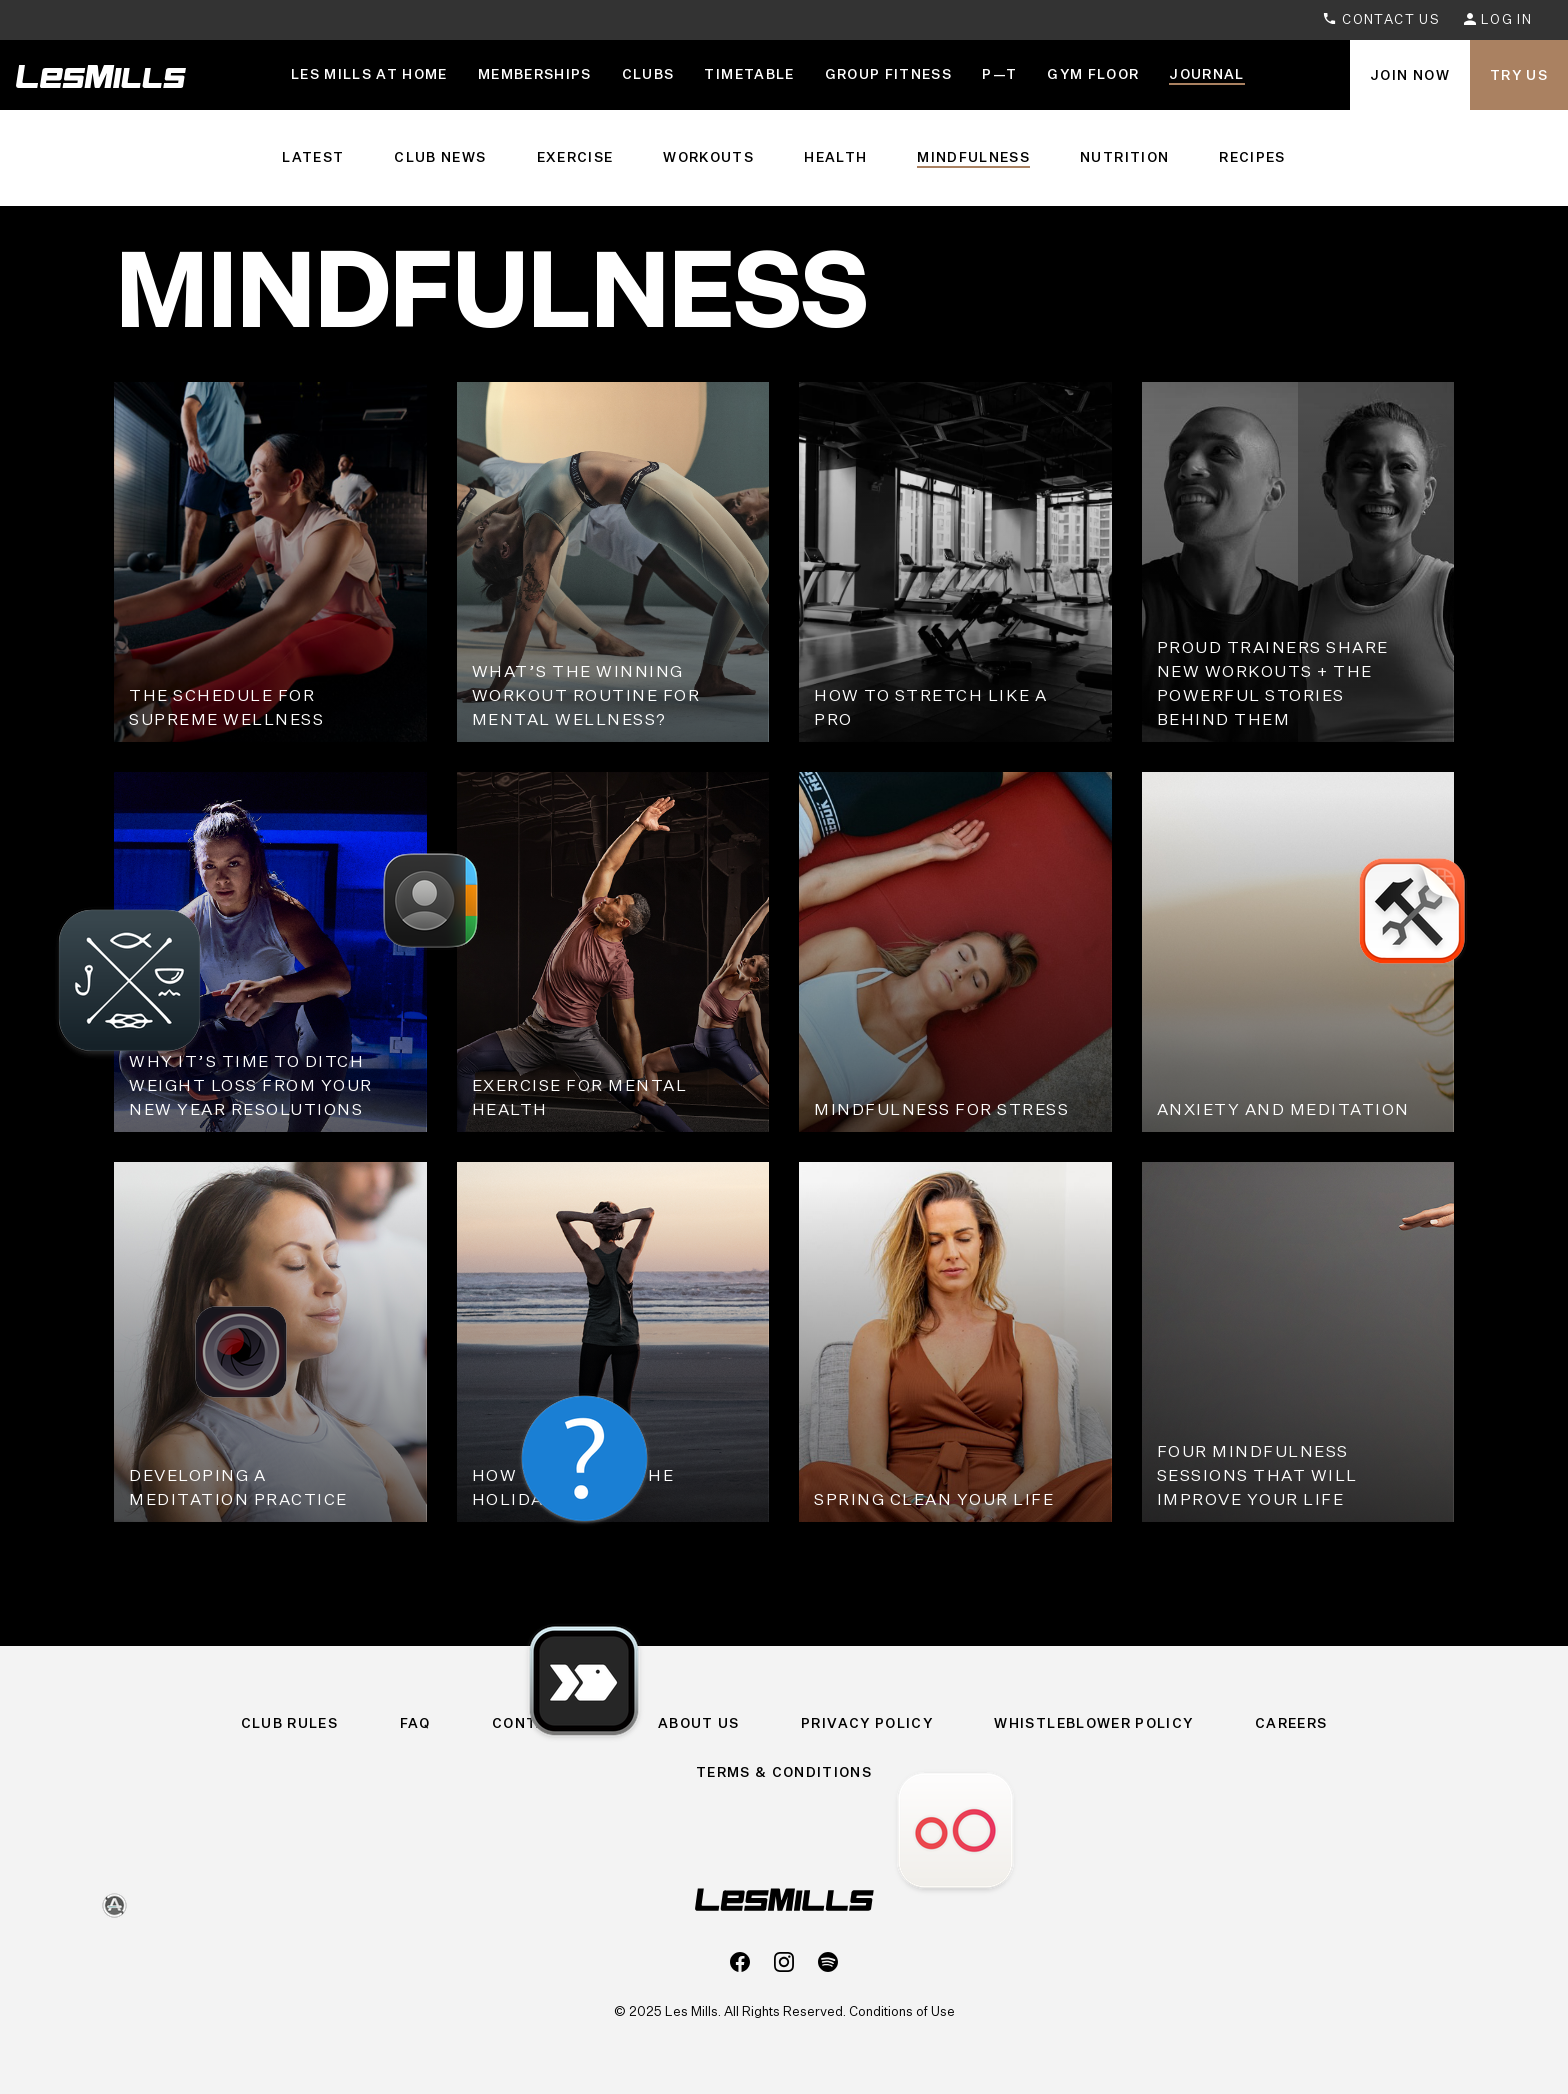 The width and height of the screenshot is (1568, 2094). What do you see at coordinates (584, 1458) in the screenshot?
I see `indicates help or additional information is available` at bounding box center [584, 1458].